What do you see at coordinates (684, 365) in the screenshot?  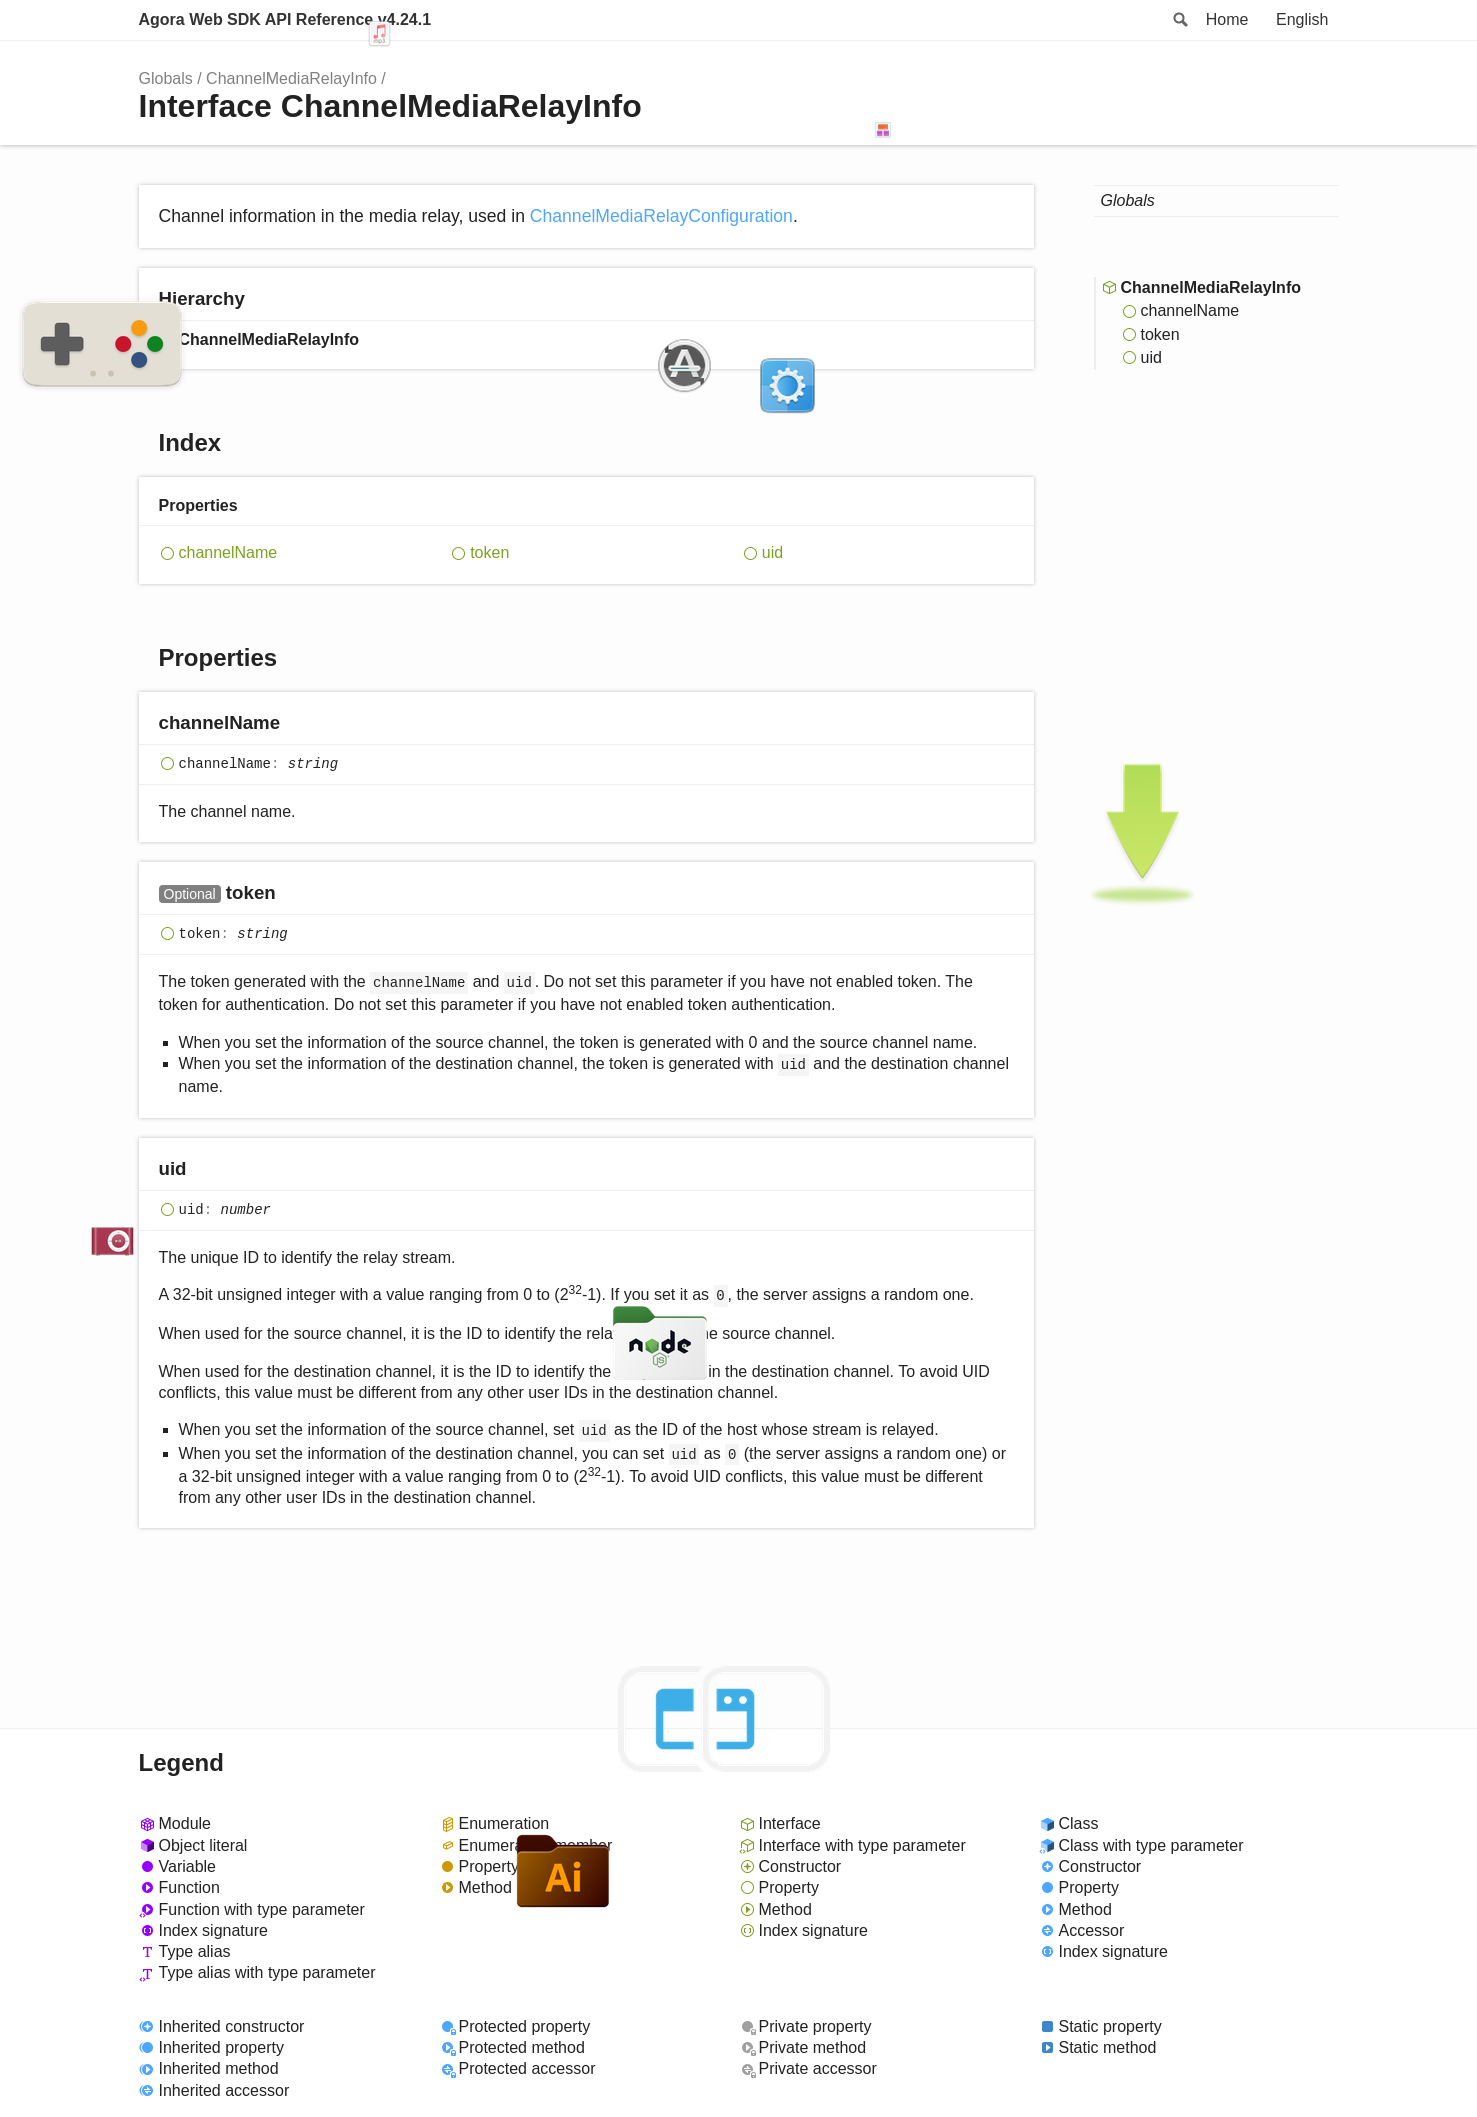 I see `open the software update manager` at bounding box center [684, 365].